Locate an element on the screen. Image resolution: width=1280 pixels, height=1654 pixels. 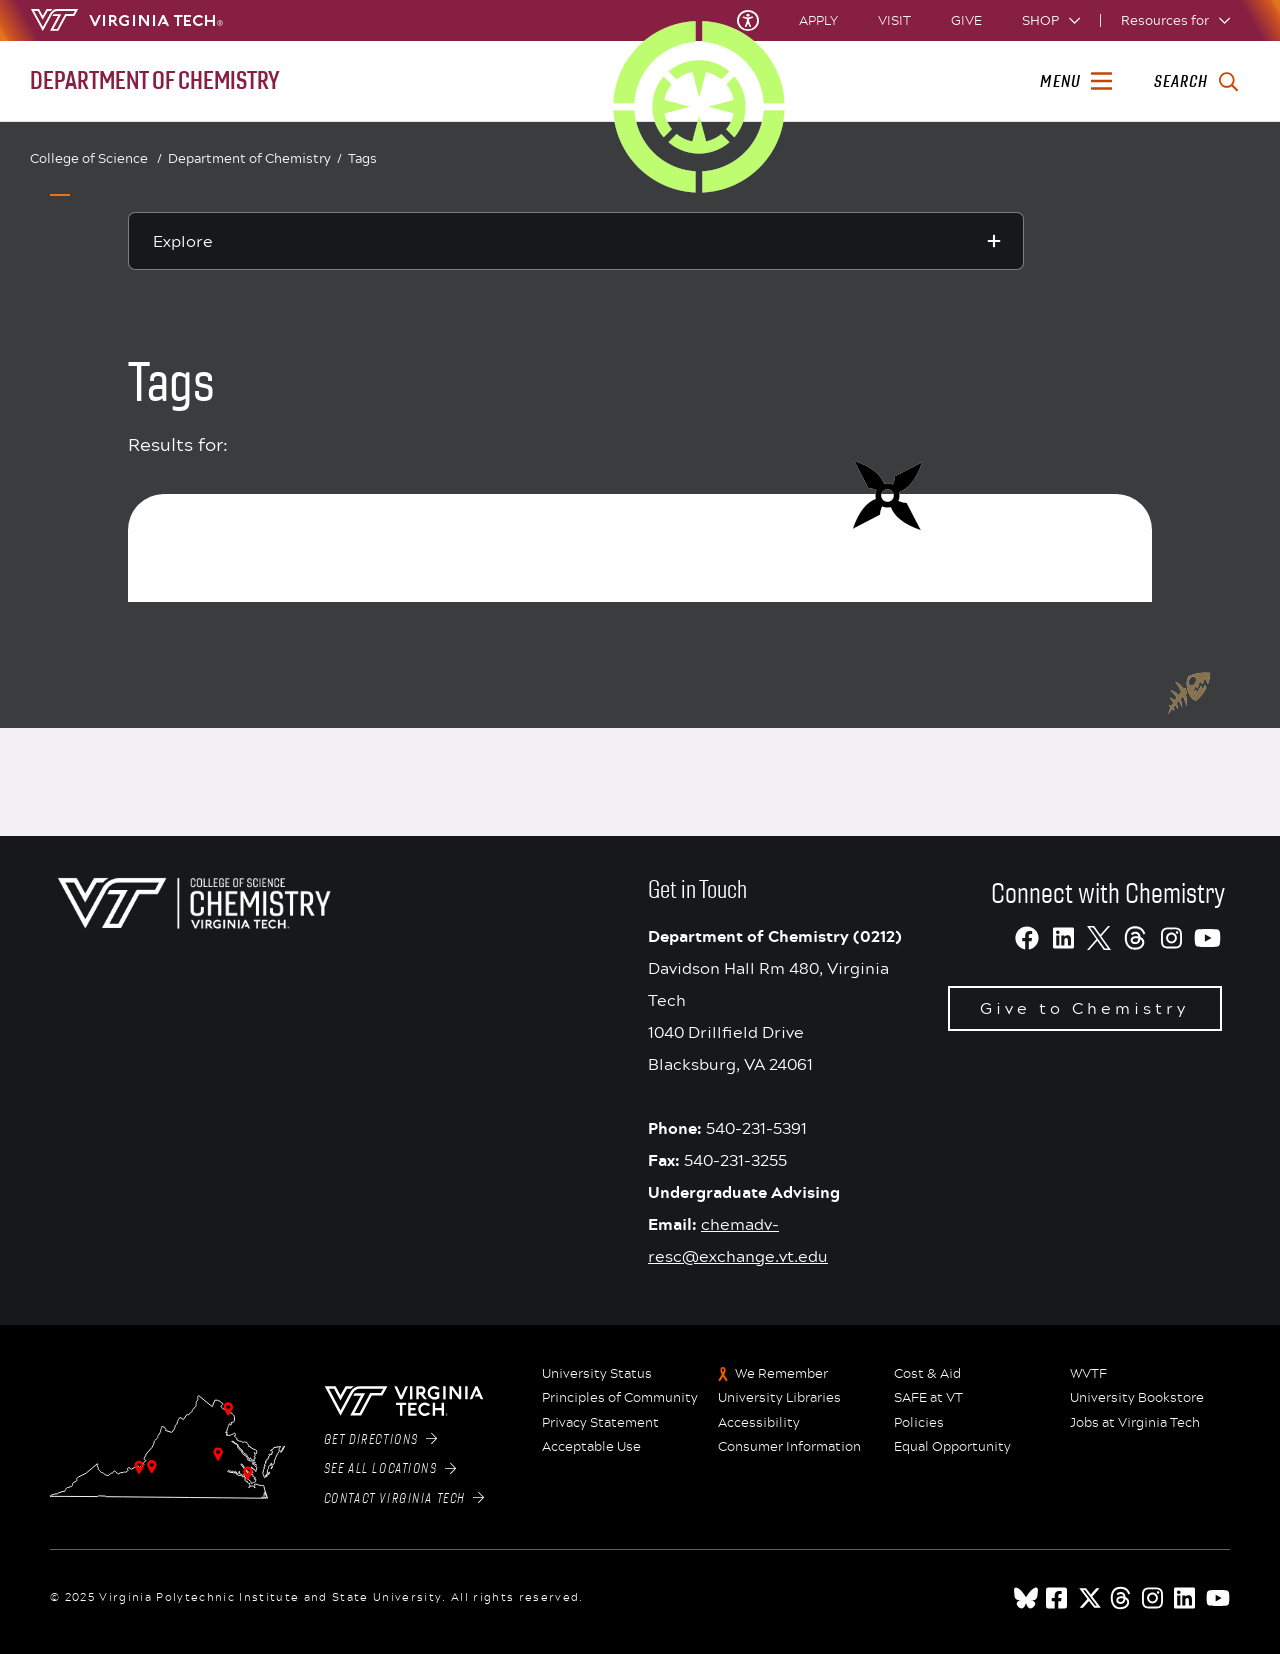
select ninja or stealth character class is located at coordinates (887, 495).